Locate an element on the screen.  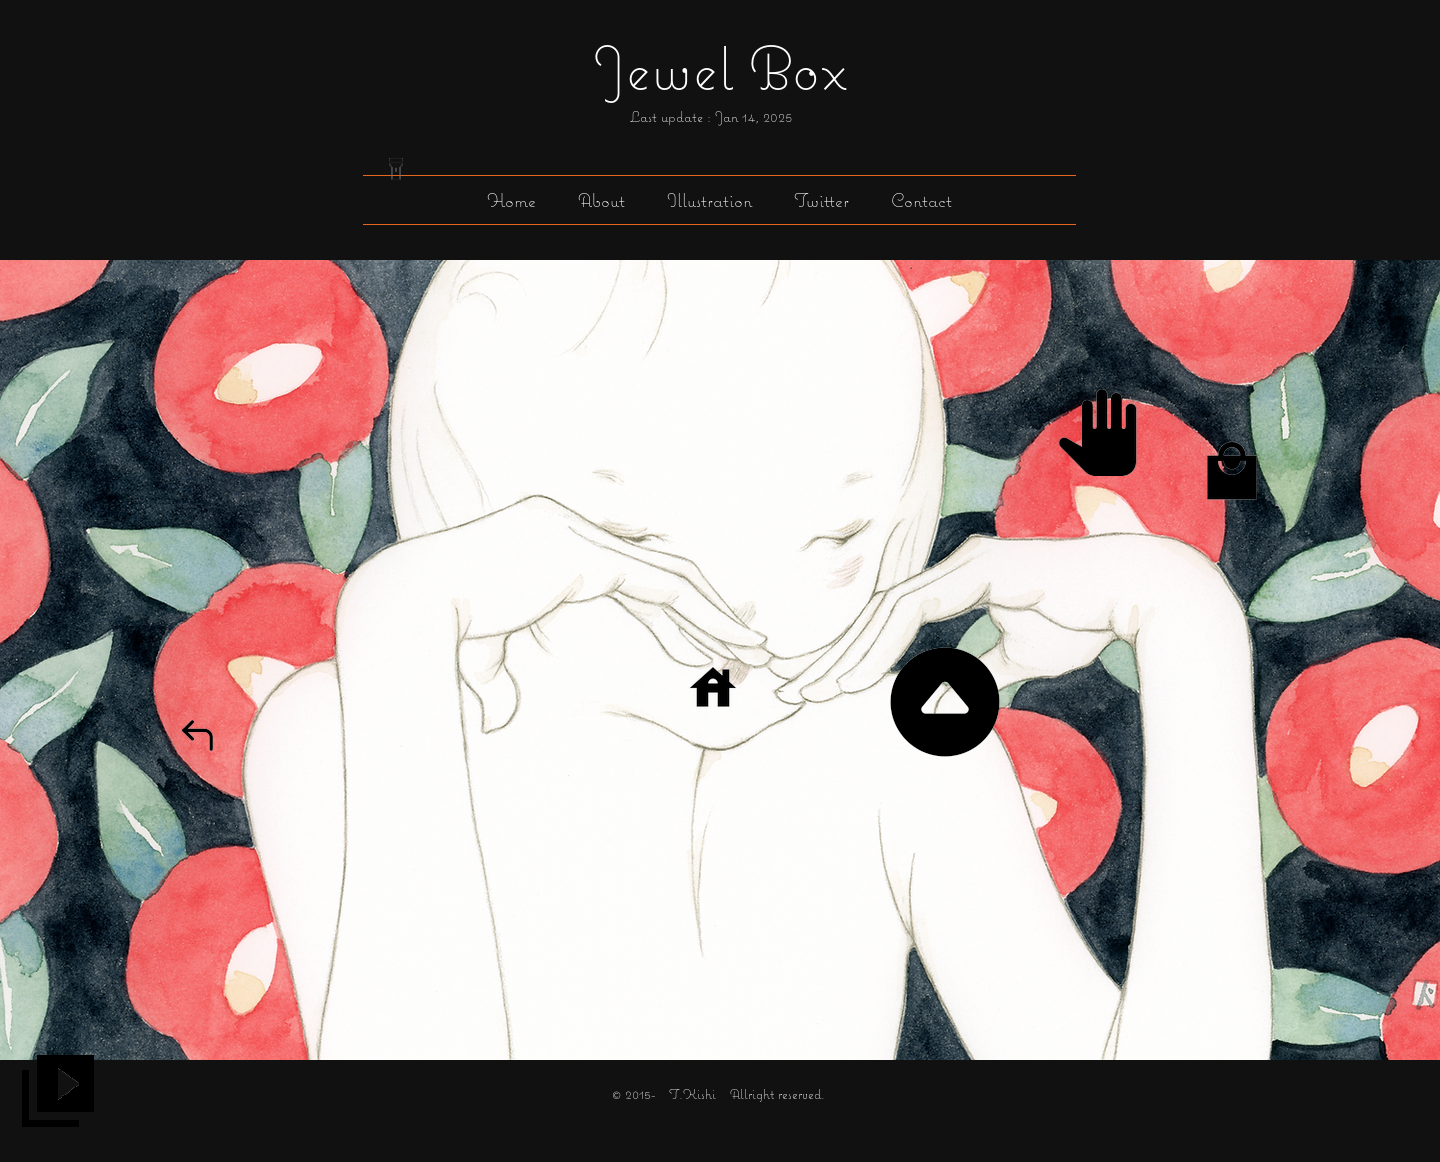
access your video library is located at coordinates (58, 1091).